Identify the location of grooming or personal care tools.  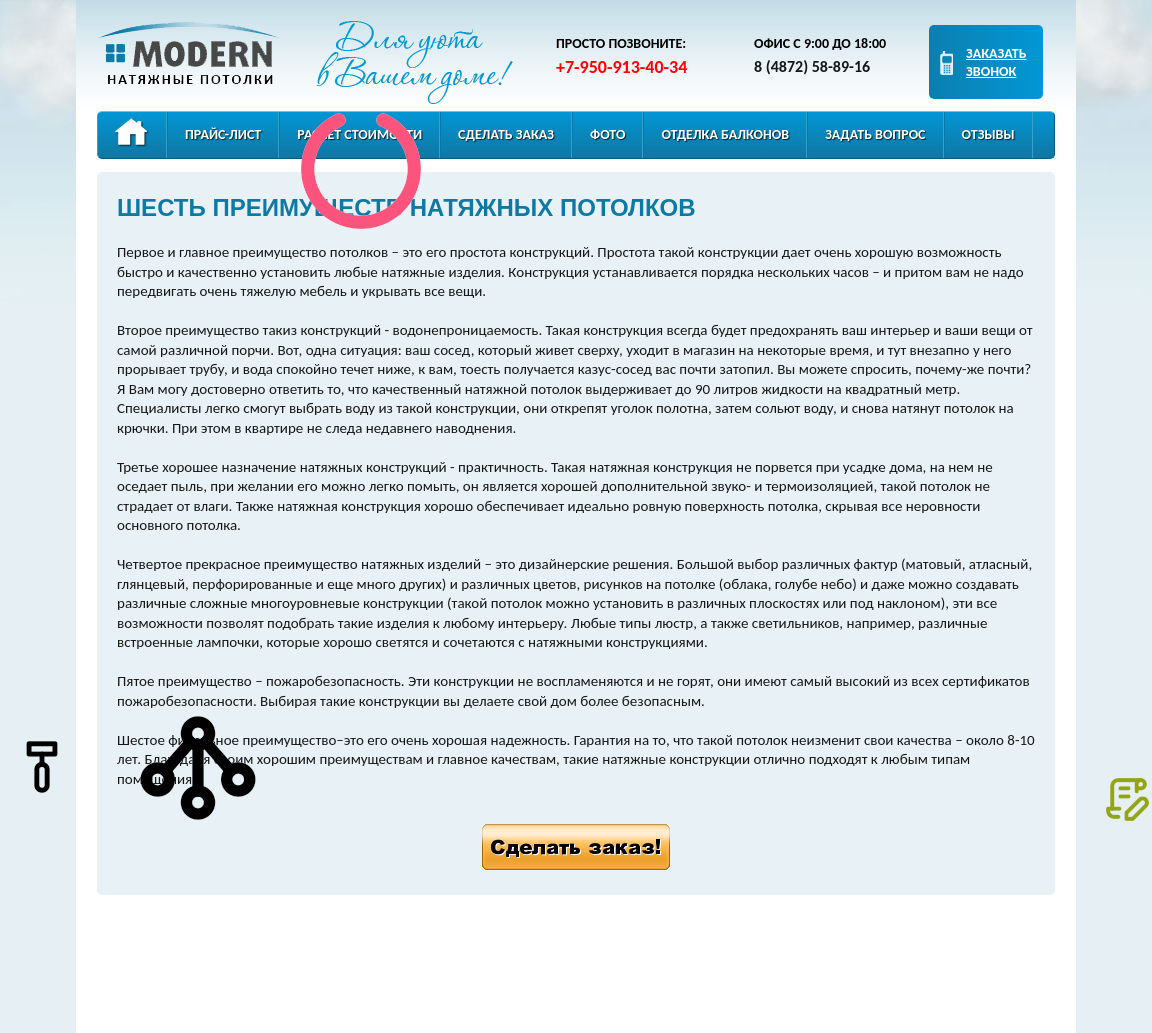
(42, 767).